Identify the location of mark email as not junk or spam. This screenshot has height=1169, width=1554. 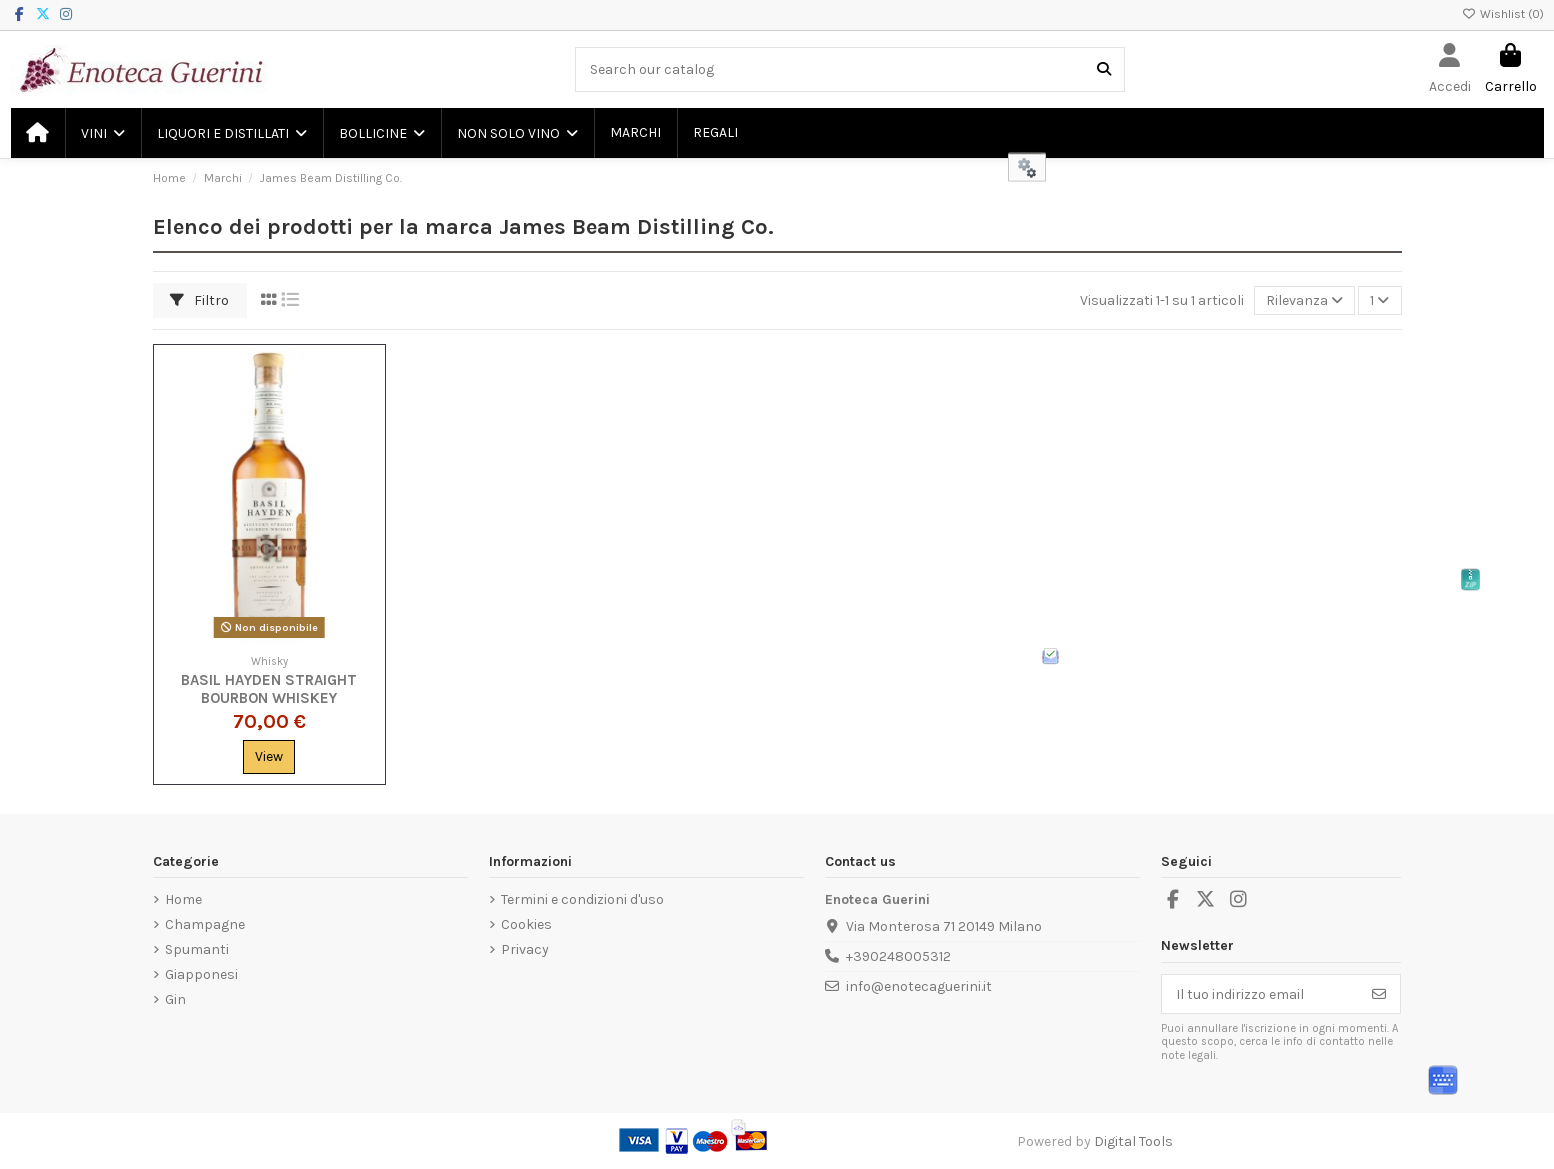
(1050, 656).